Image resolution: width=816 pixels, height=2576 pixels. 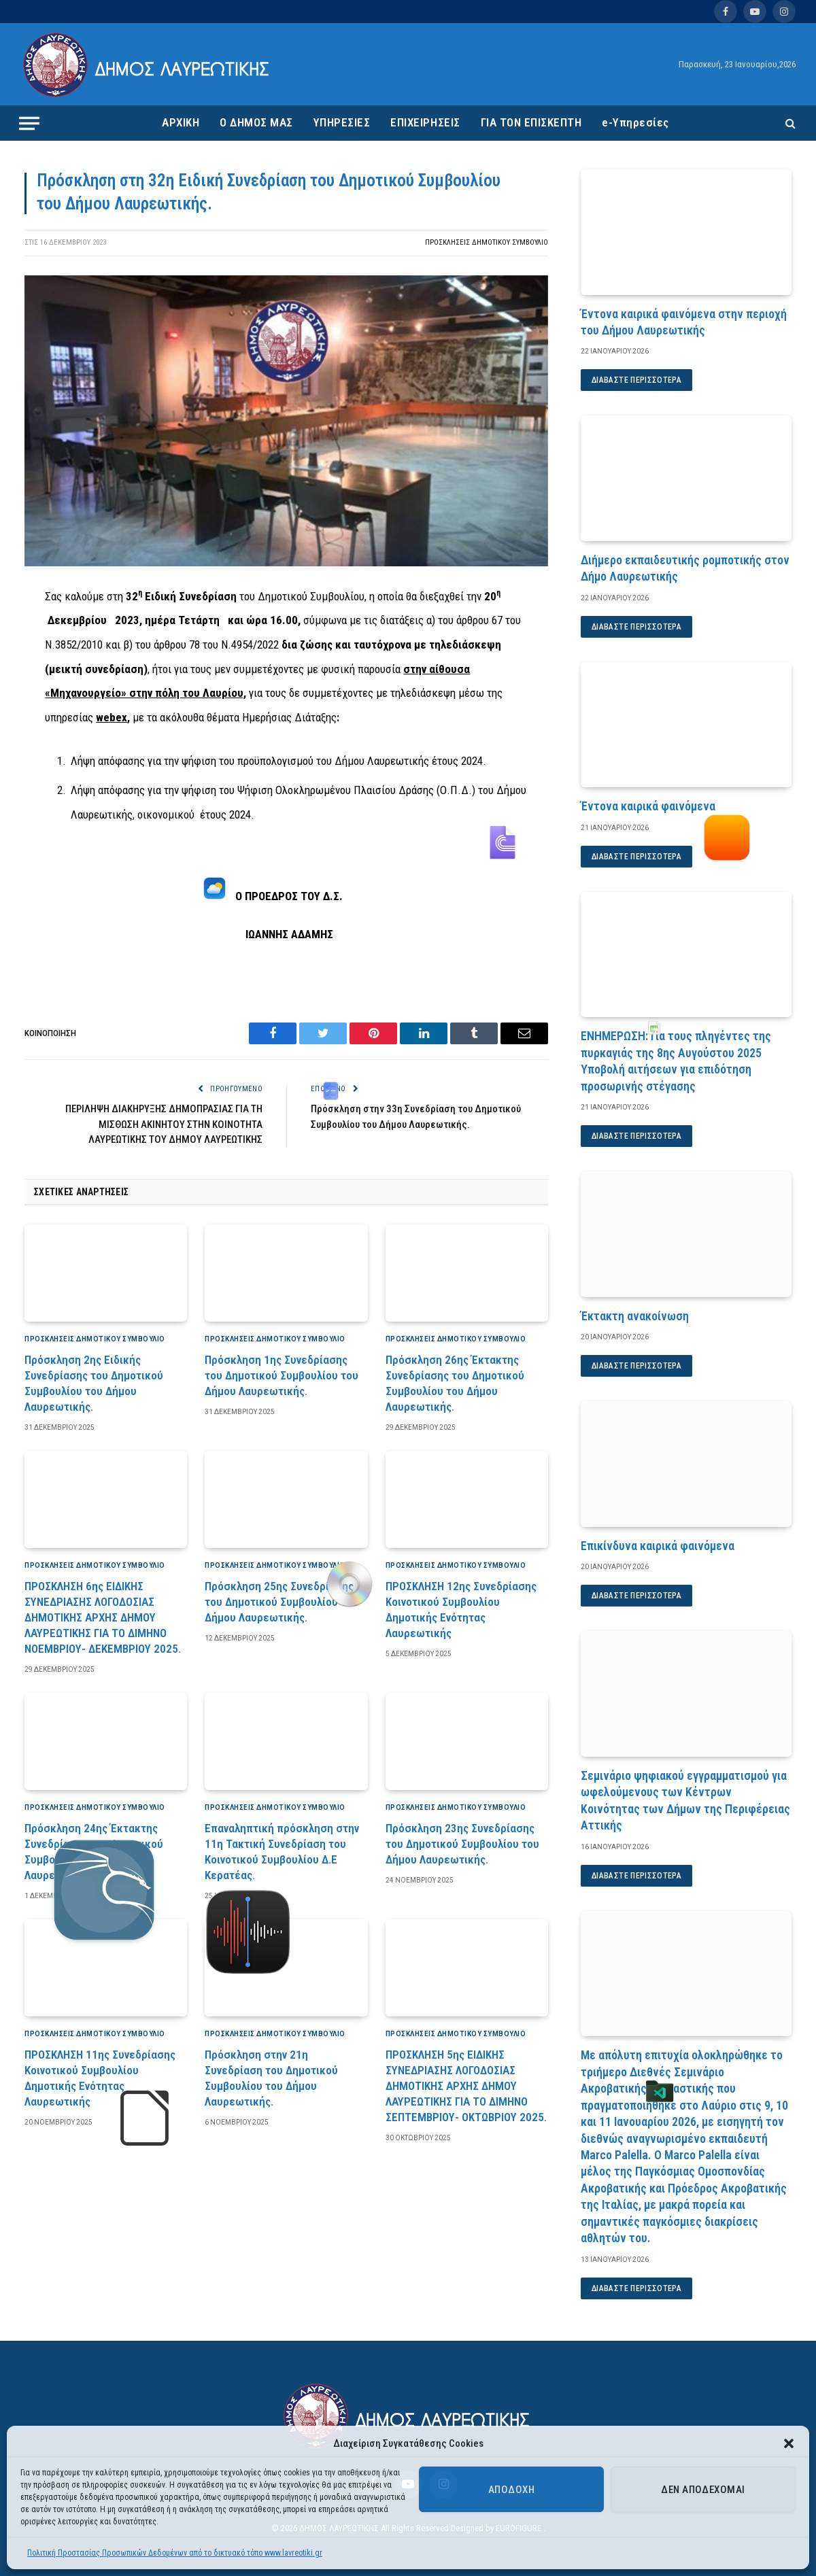 I want to click on open LibreOffice suite, so click(x=144, y=2118).